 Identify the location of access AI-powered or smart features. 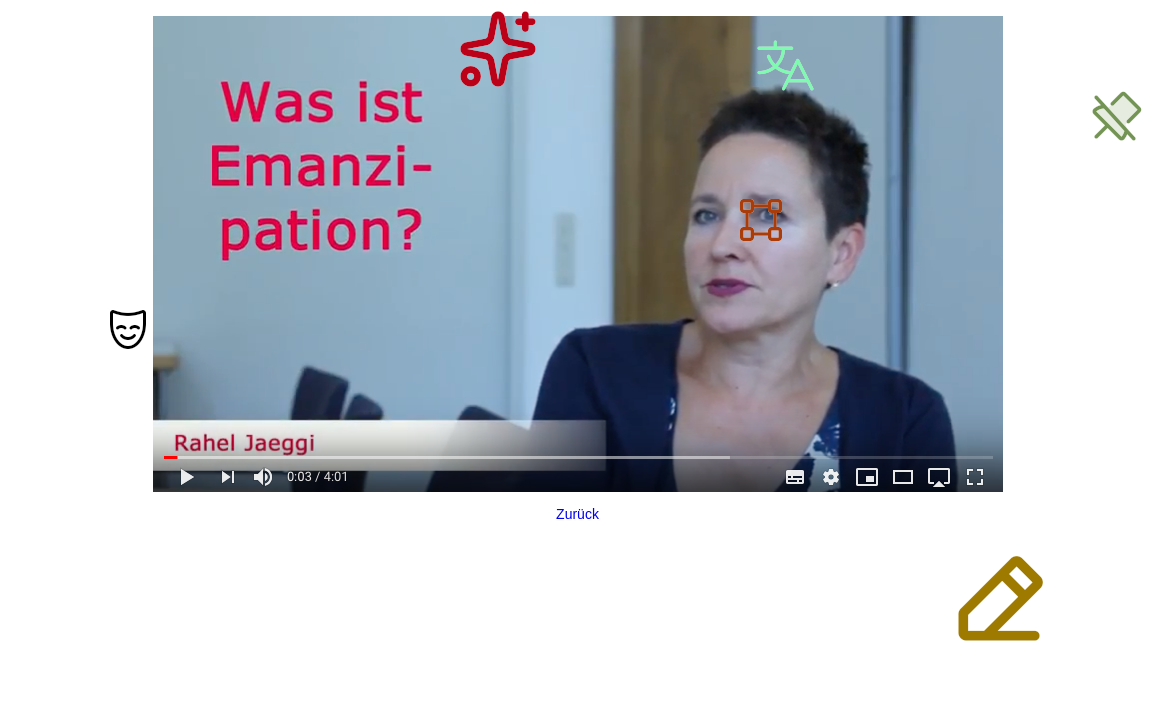
(498, 49).